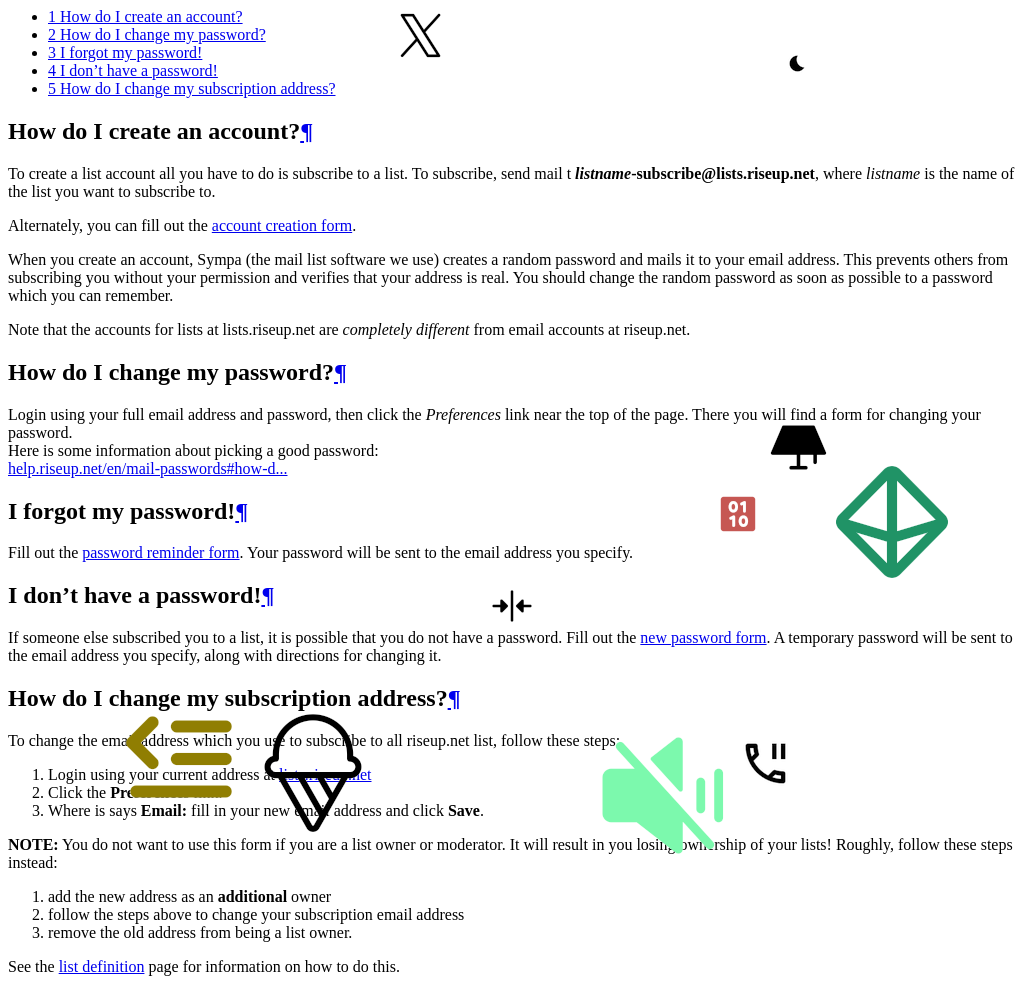 This screenshot has width=1024, height=992. What do you see at coordinates (313, 771) in the screenshot?
I see `browse desserts or frozen treats category` at bounding box center [313, 771].